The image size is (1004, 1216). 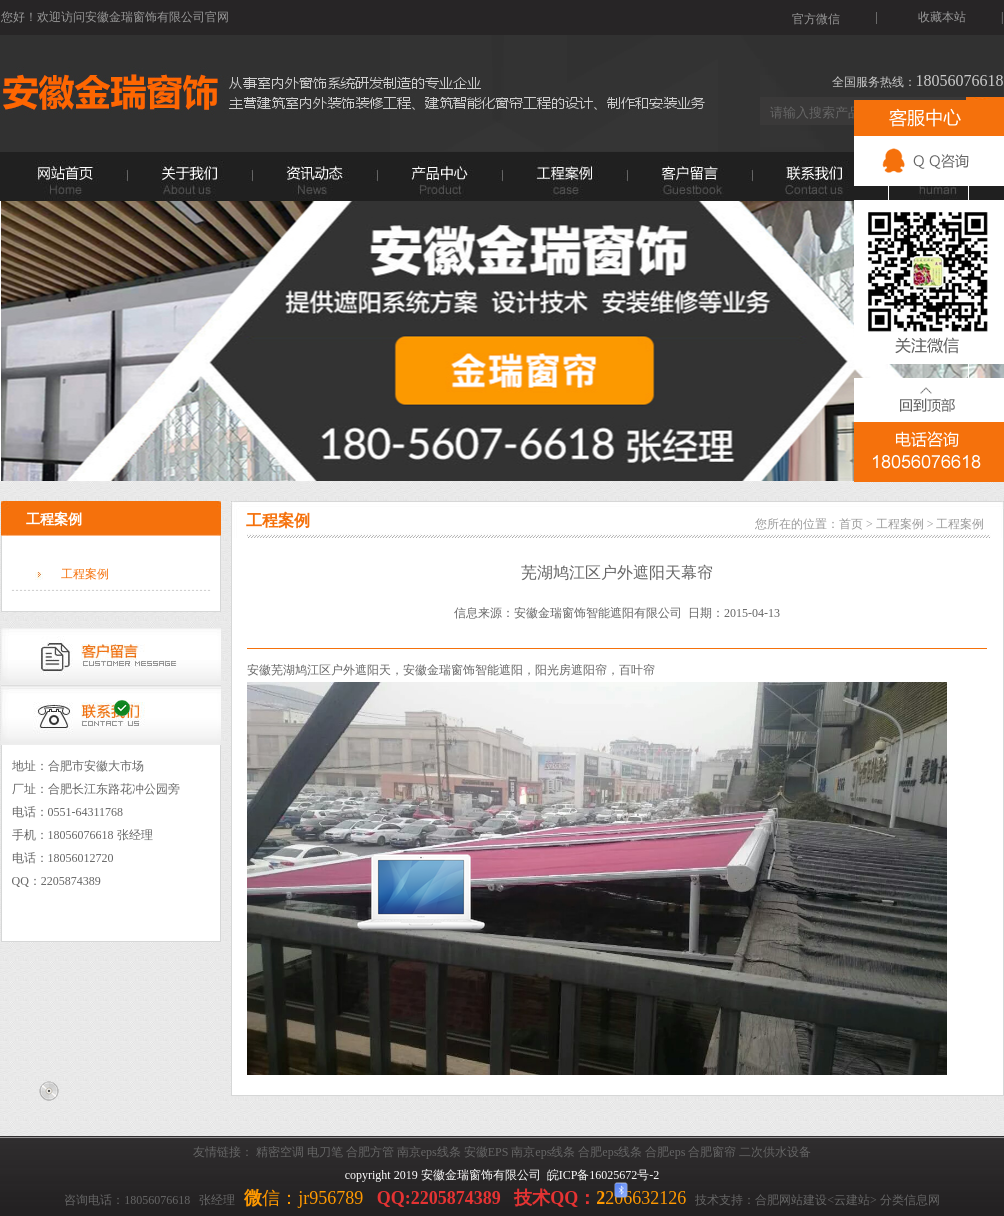 I want to click on unmount or eject a CD/DVD disc, so click(x=49, y=1091).